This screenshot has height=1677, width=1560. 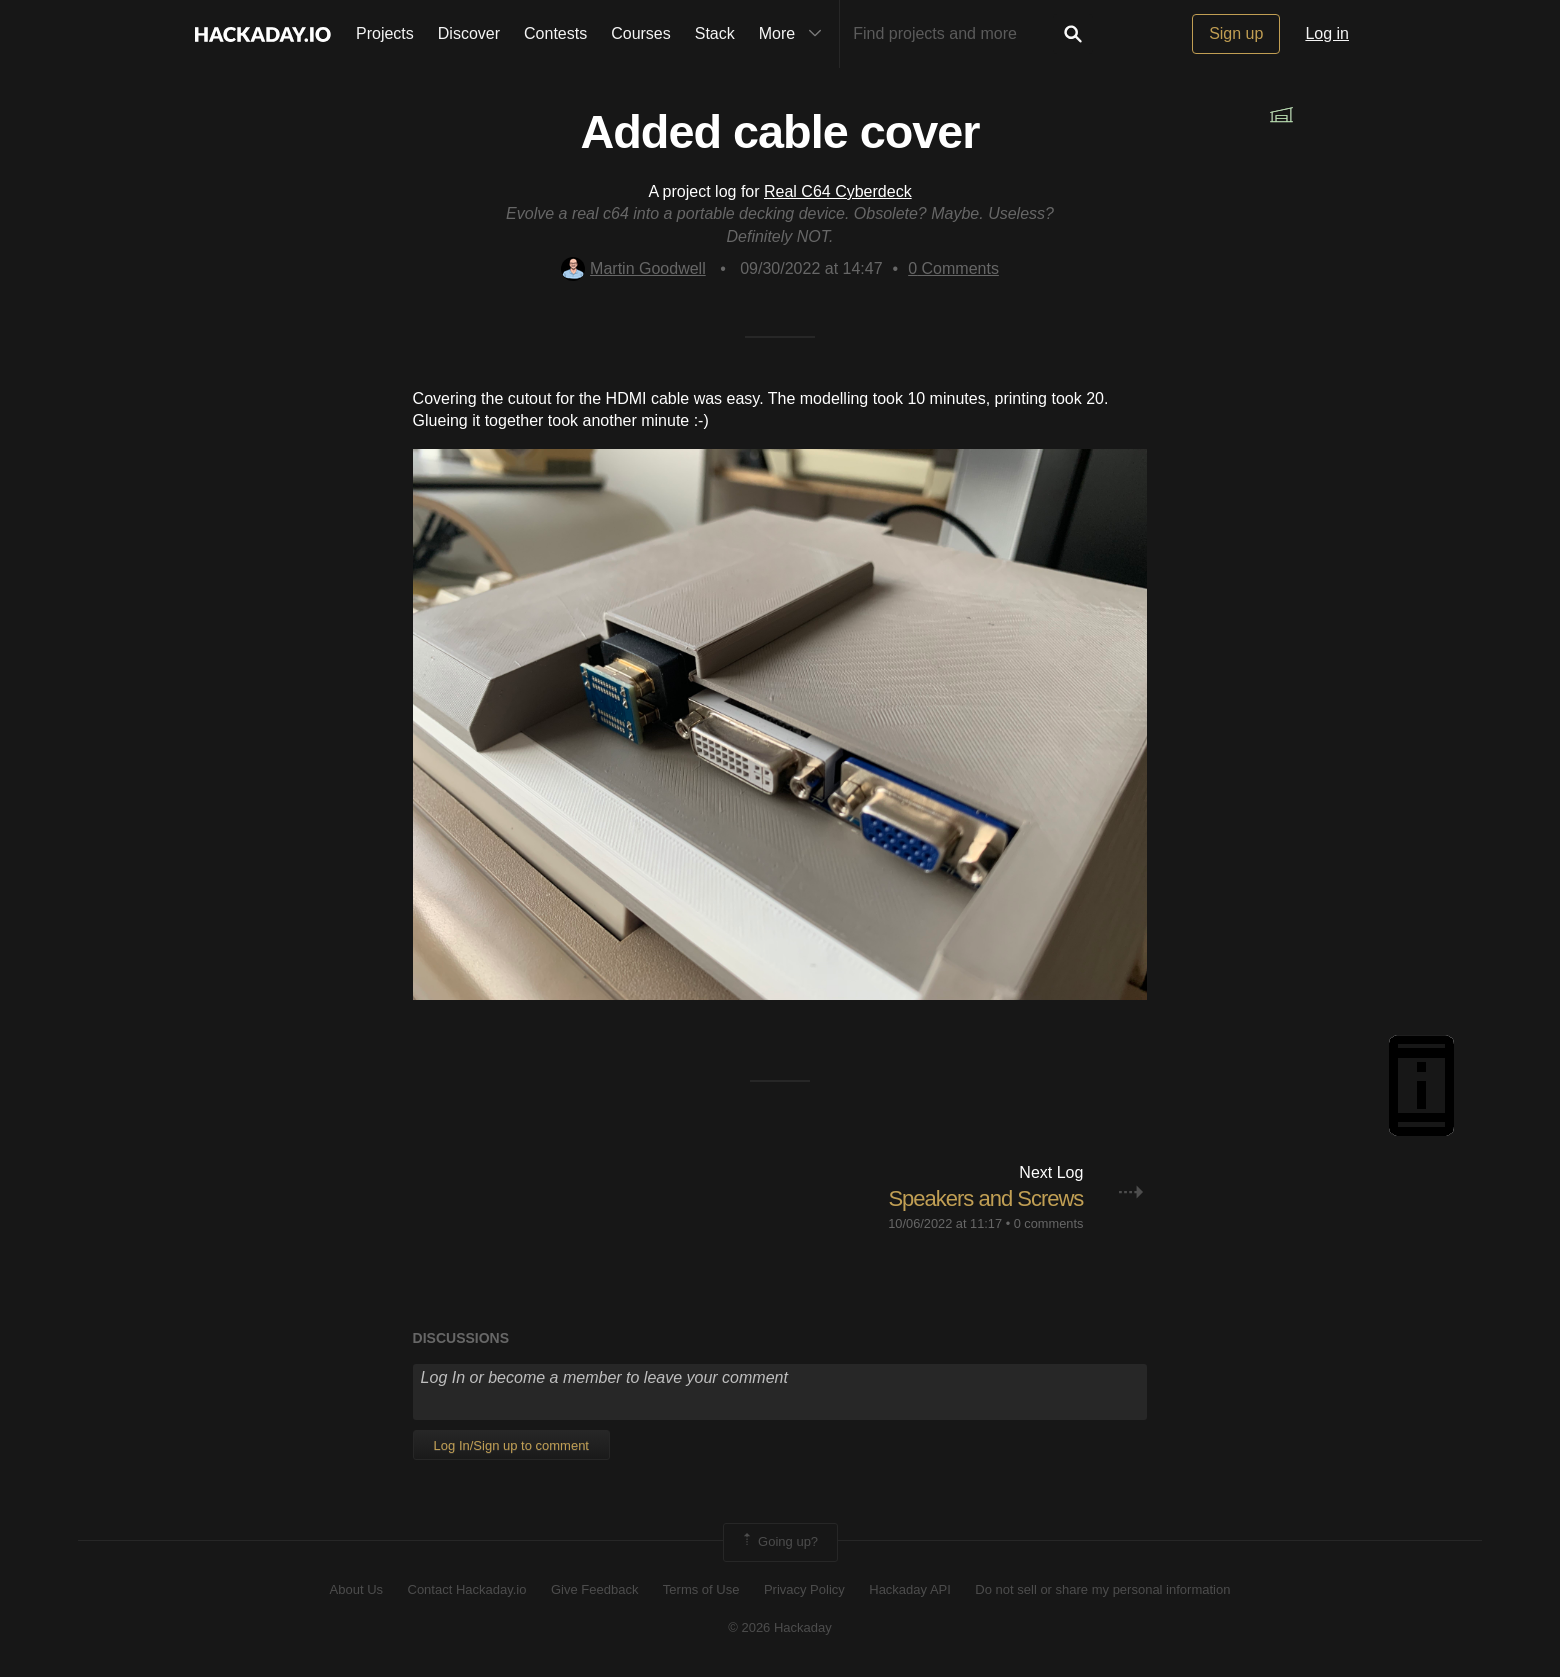 I want to click on access warehouse or storage management, so click(x=1281, y=115).